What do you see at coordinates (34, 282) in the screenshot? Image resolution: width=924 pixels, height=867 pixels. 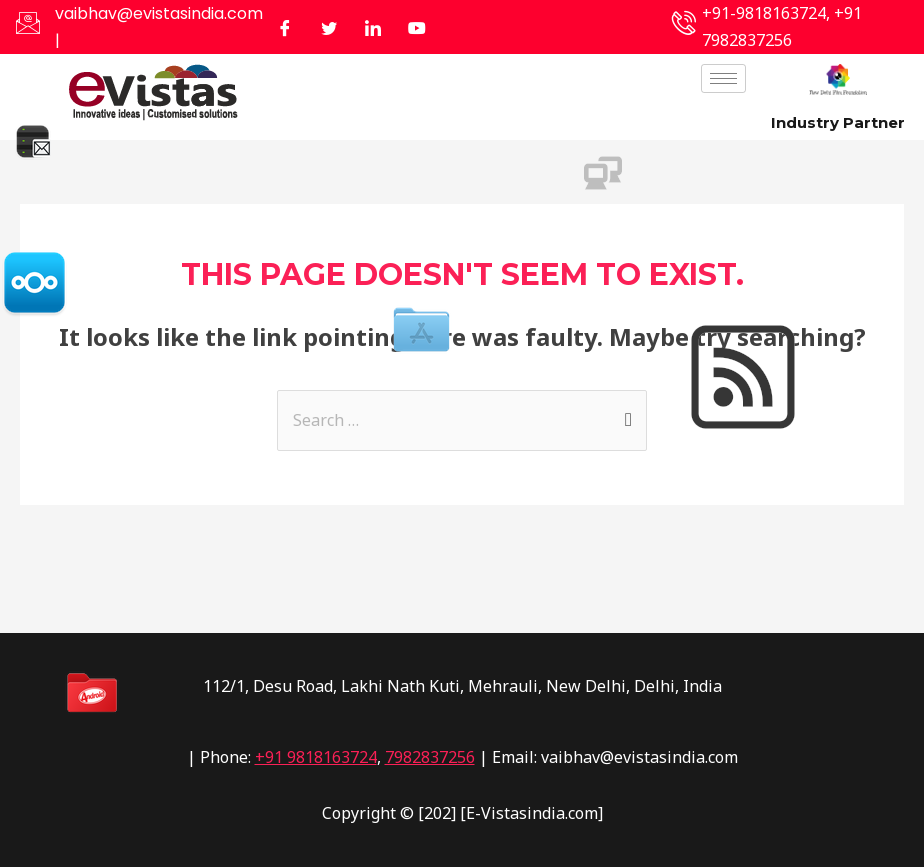 I see `open ownCloud file sync and sharing app` at bounding box center [34, 282].